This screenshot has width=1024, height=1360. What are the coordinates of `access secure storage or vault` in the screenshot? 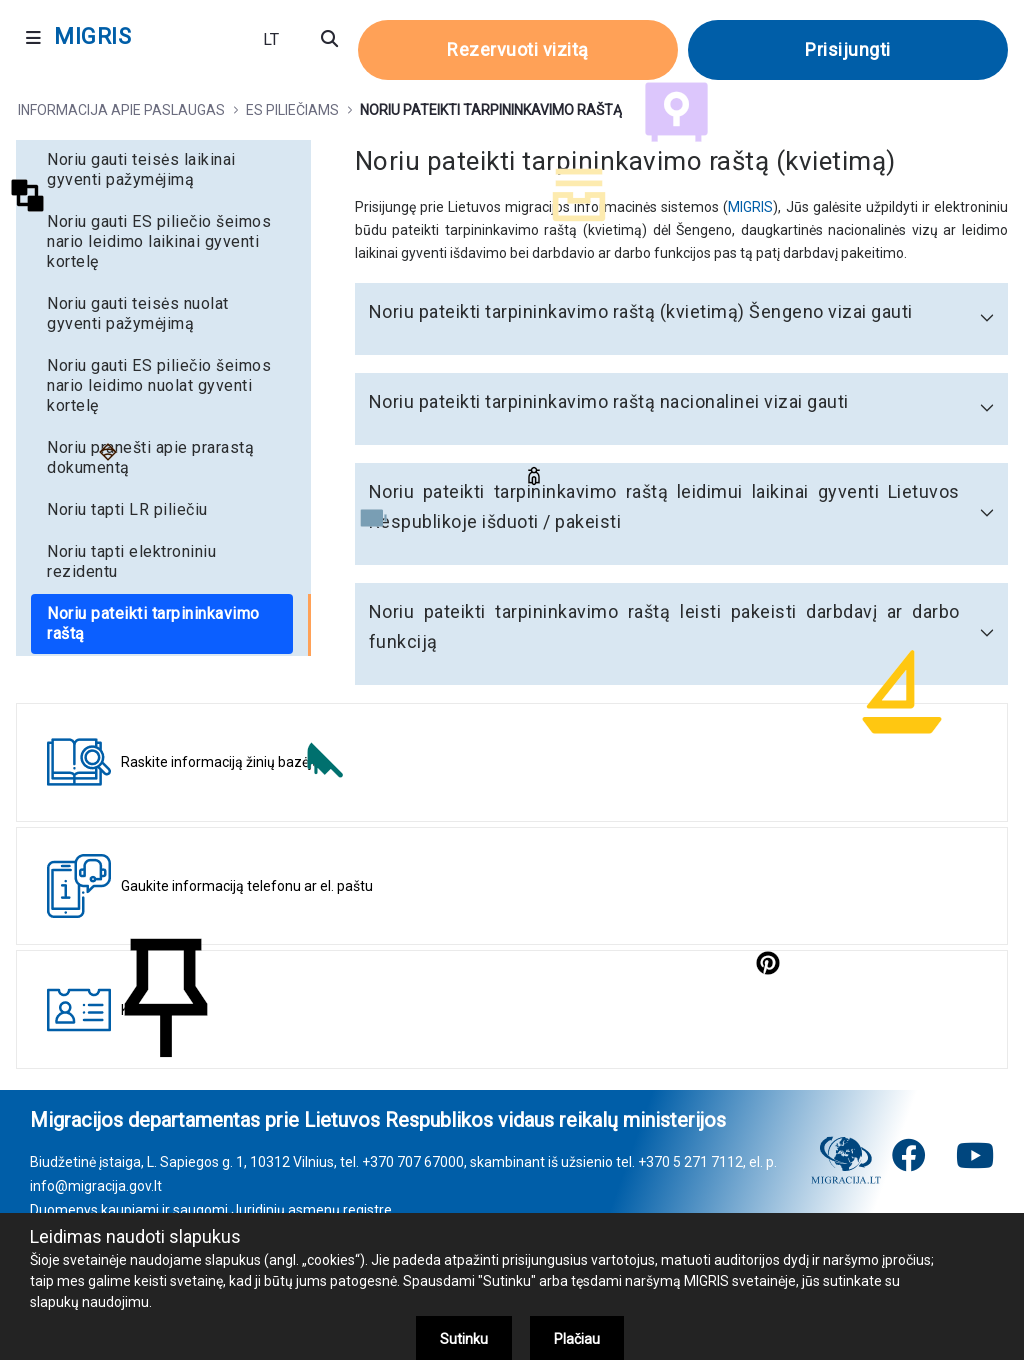 It's located at (676, 110).